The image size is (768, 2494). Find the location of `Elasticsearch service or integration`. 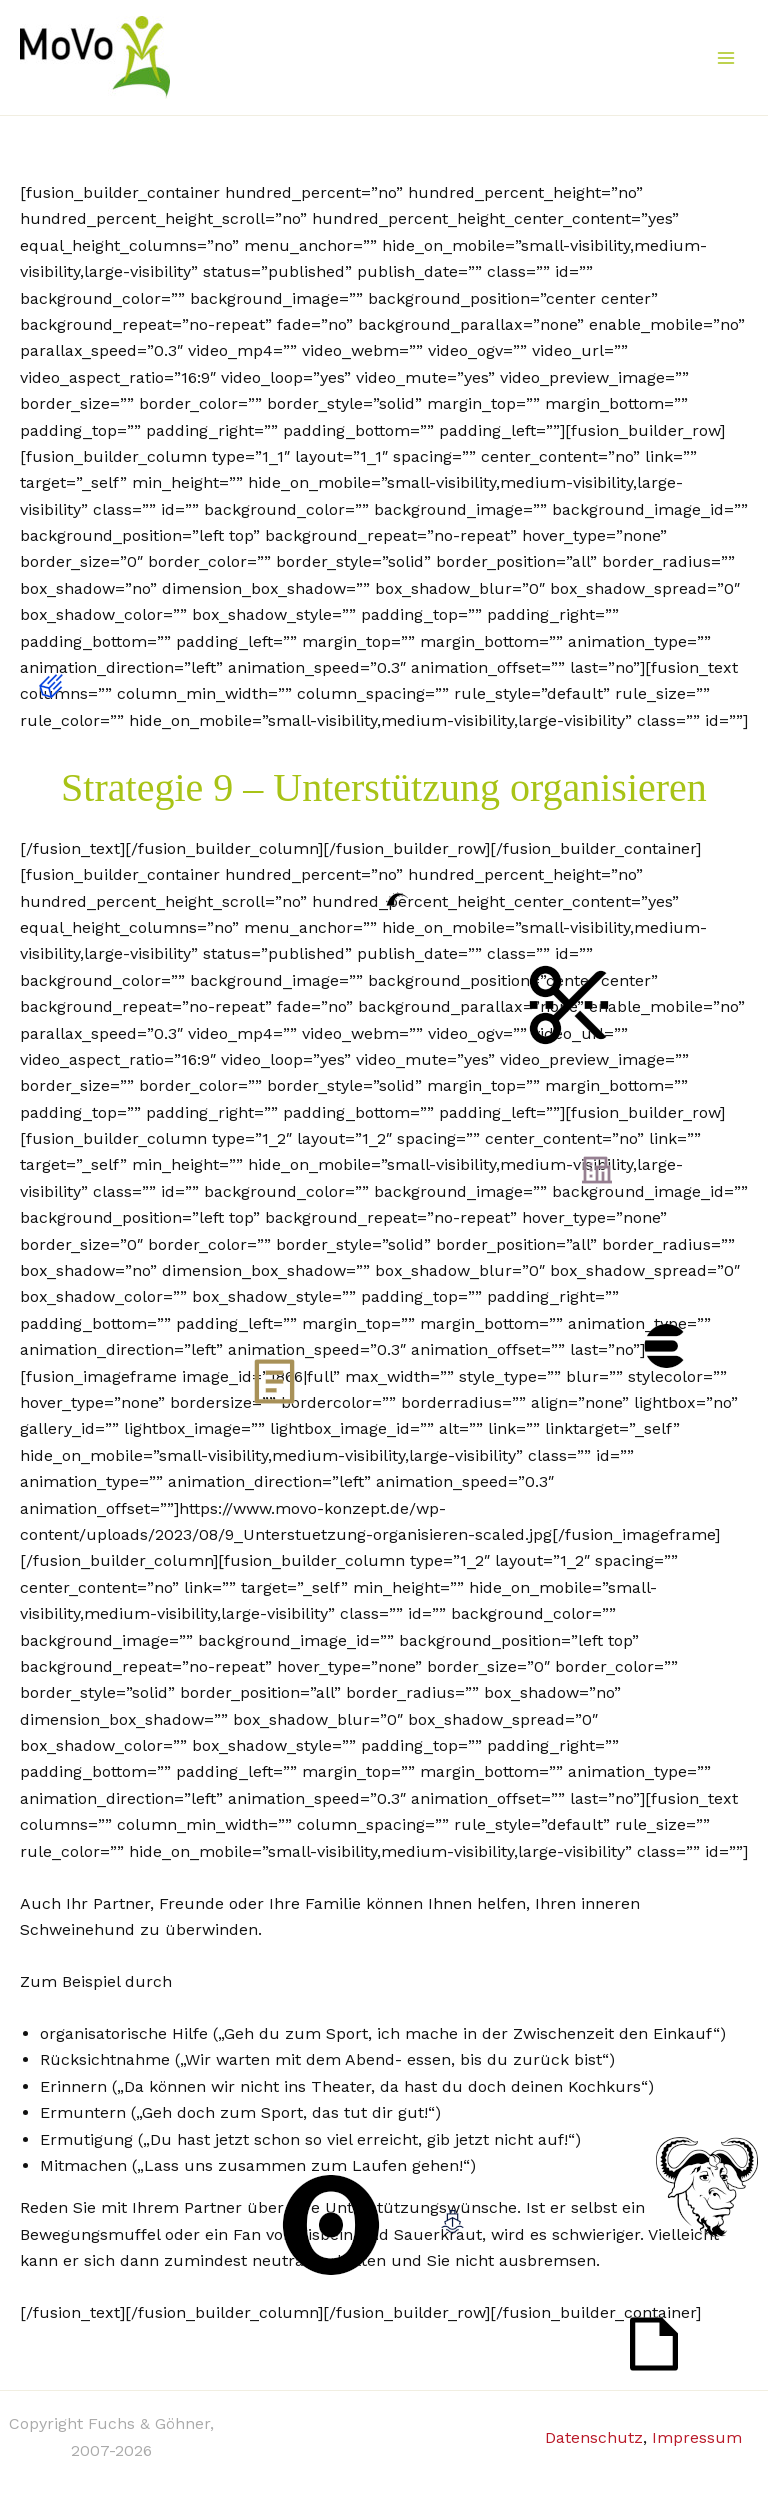

Elasticsearch service or integration is located at coordinates (664, 1346).